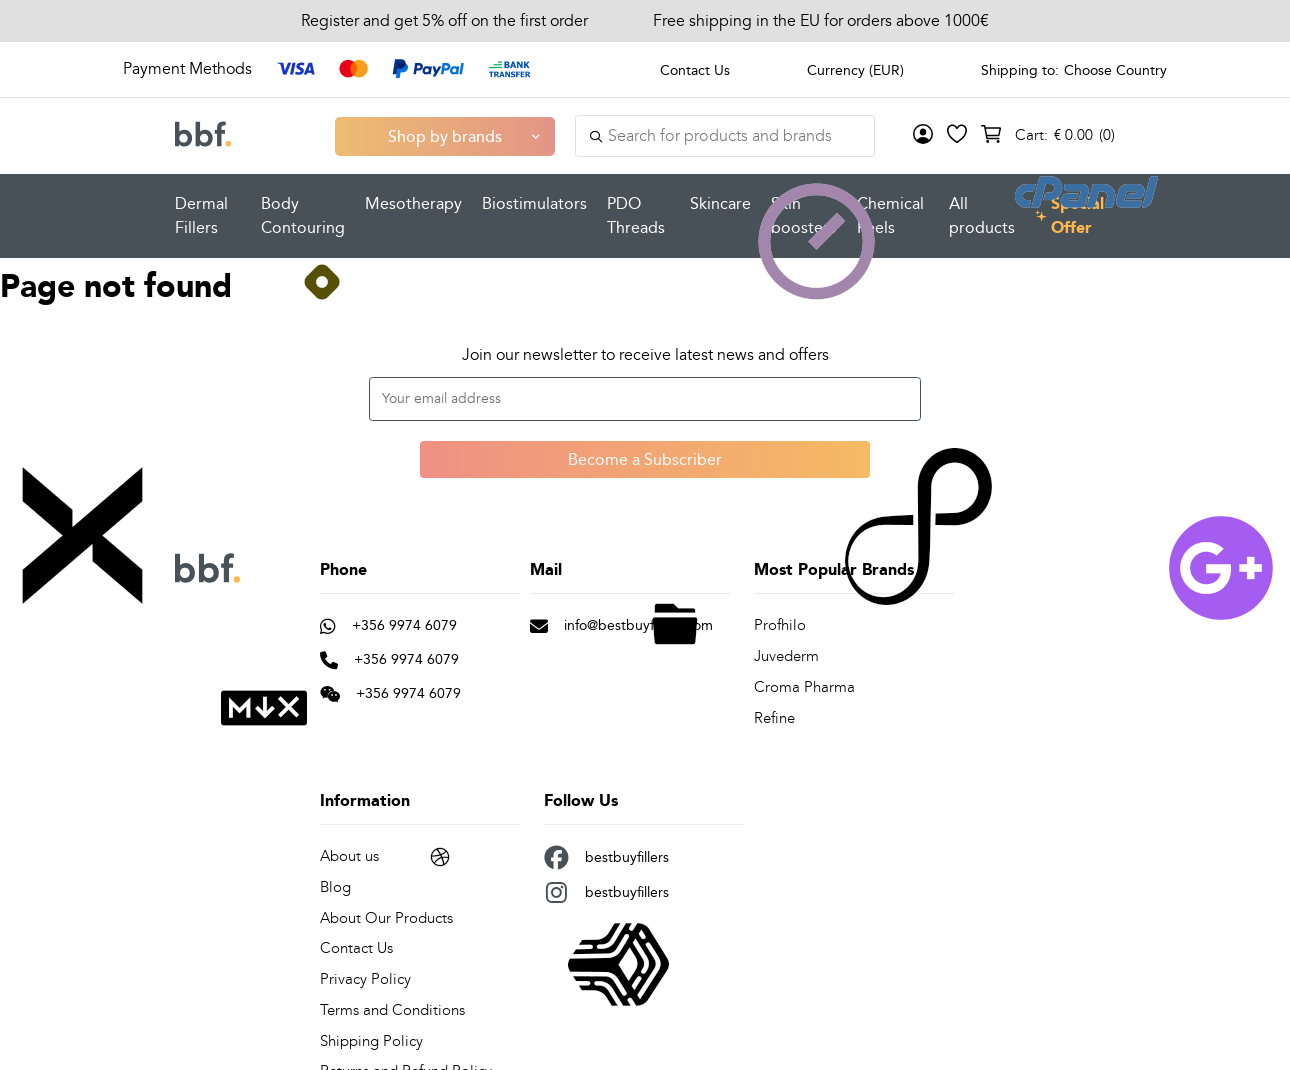  Describe the element at coordinates (322, 282) in the screenshot. I see `visit hashnode developer blog platform` at that location.